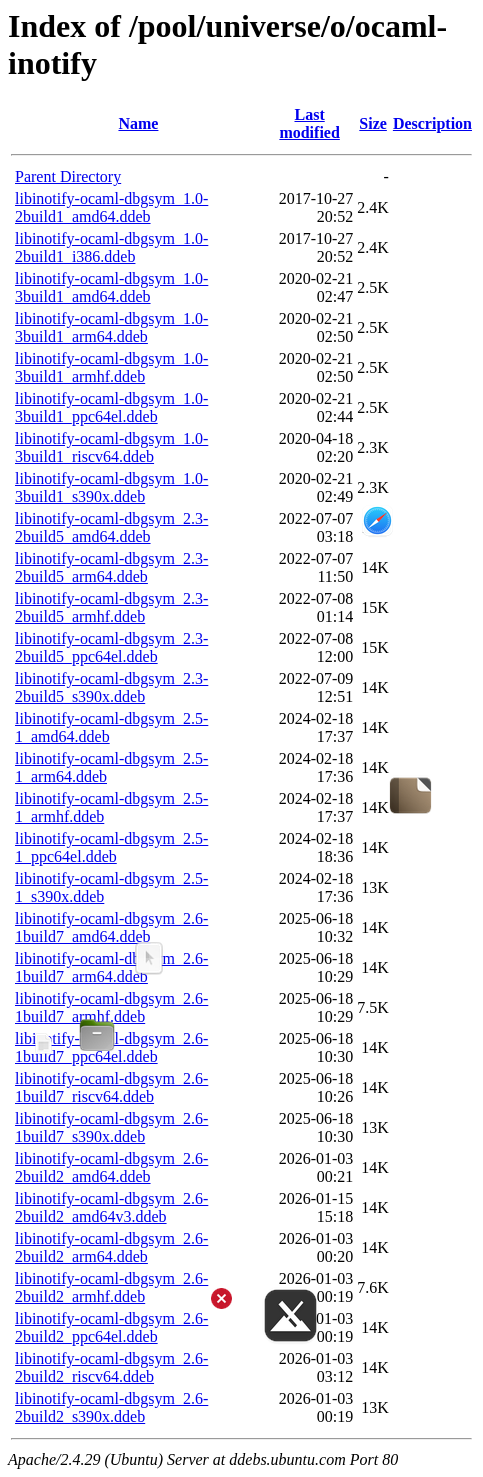 This screenshot has width=483, height=1477. Describe the element at coordinates (97, 1035) in the screenshot. I see `open the file manager` at that location.